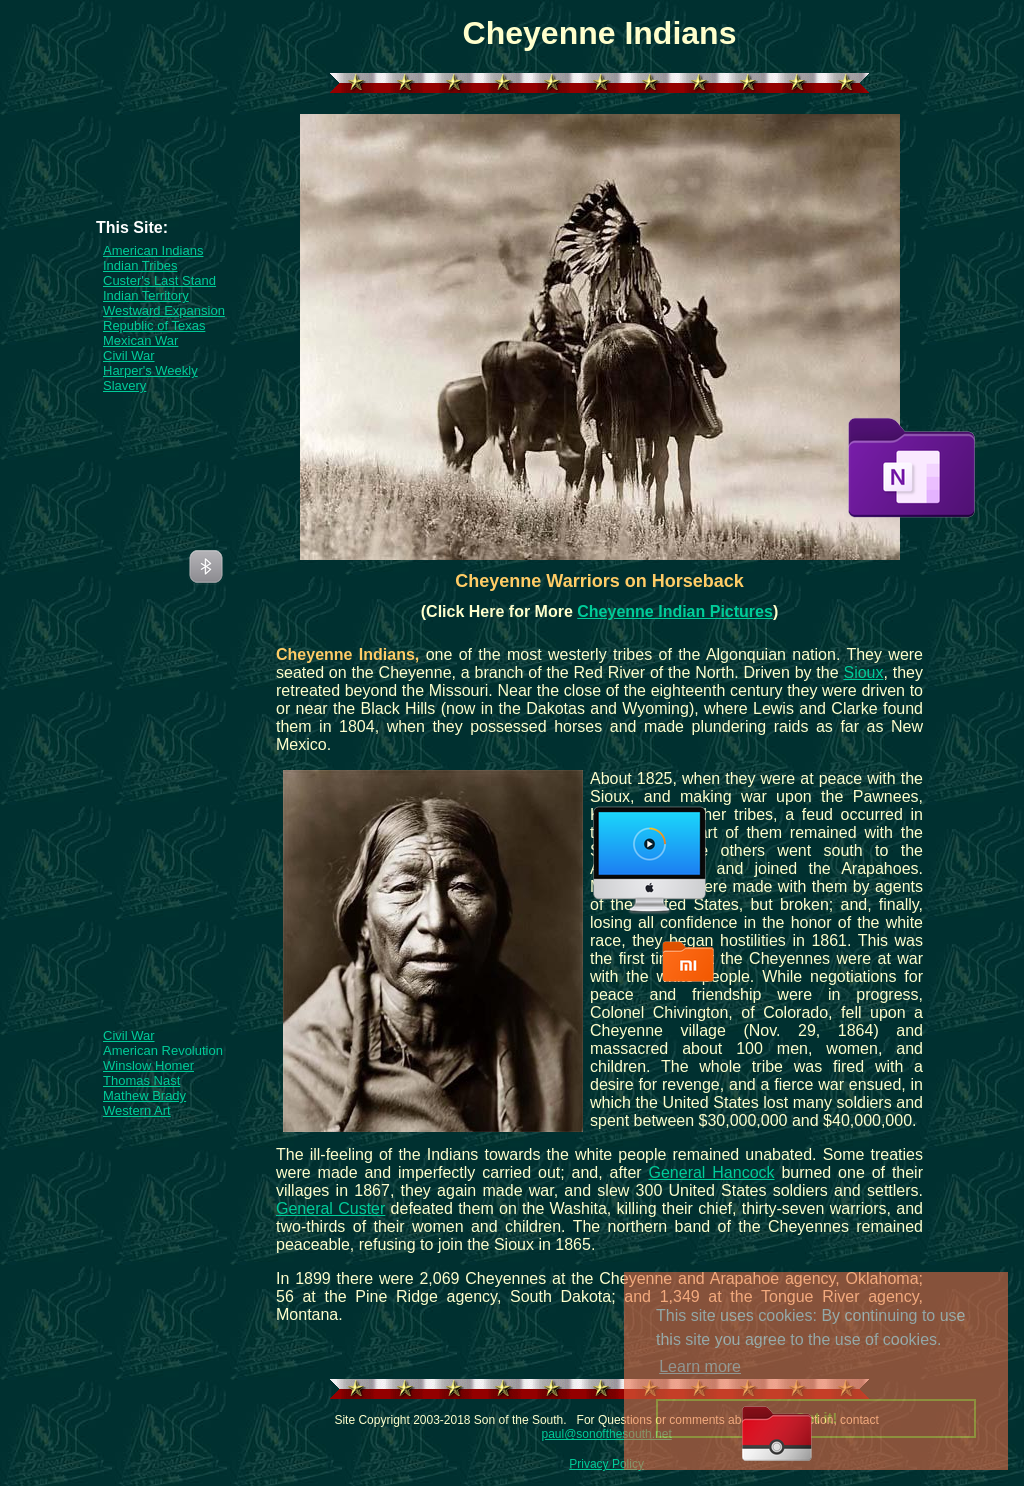 The width and height of the screenshot is (1024, 1486). I want to click on open pokémon-themed folder, so click(776, 1435).